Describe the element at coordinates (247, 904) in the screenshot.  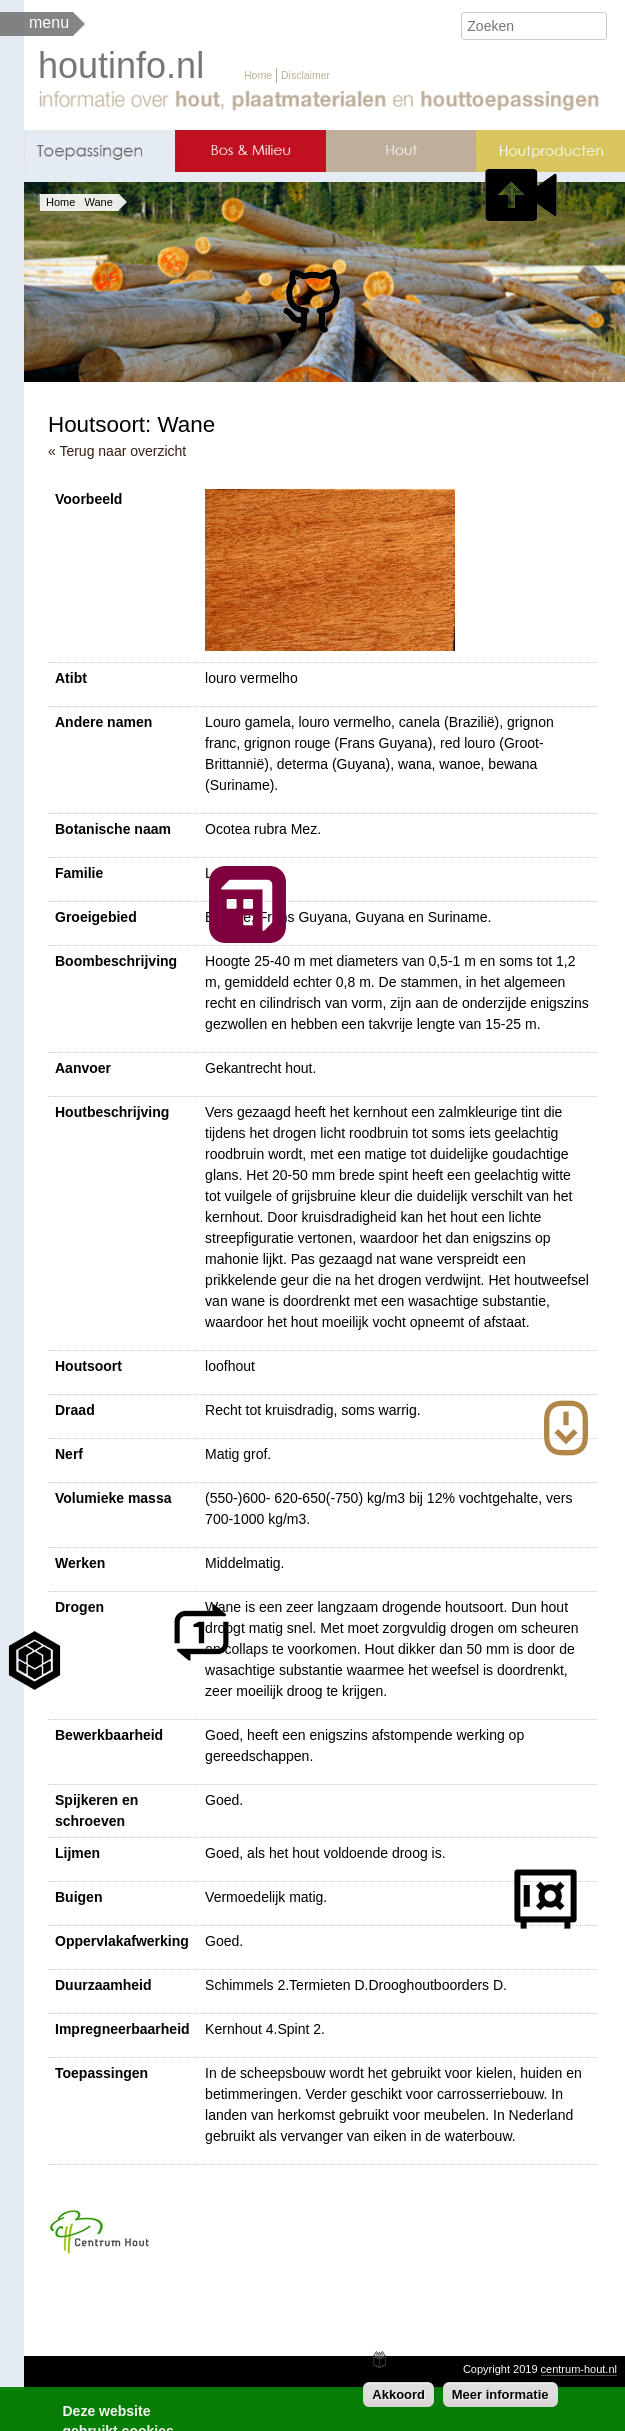
I see `open the Hotels.com app` at that location.